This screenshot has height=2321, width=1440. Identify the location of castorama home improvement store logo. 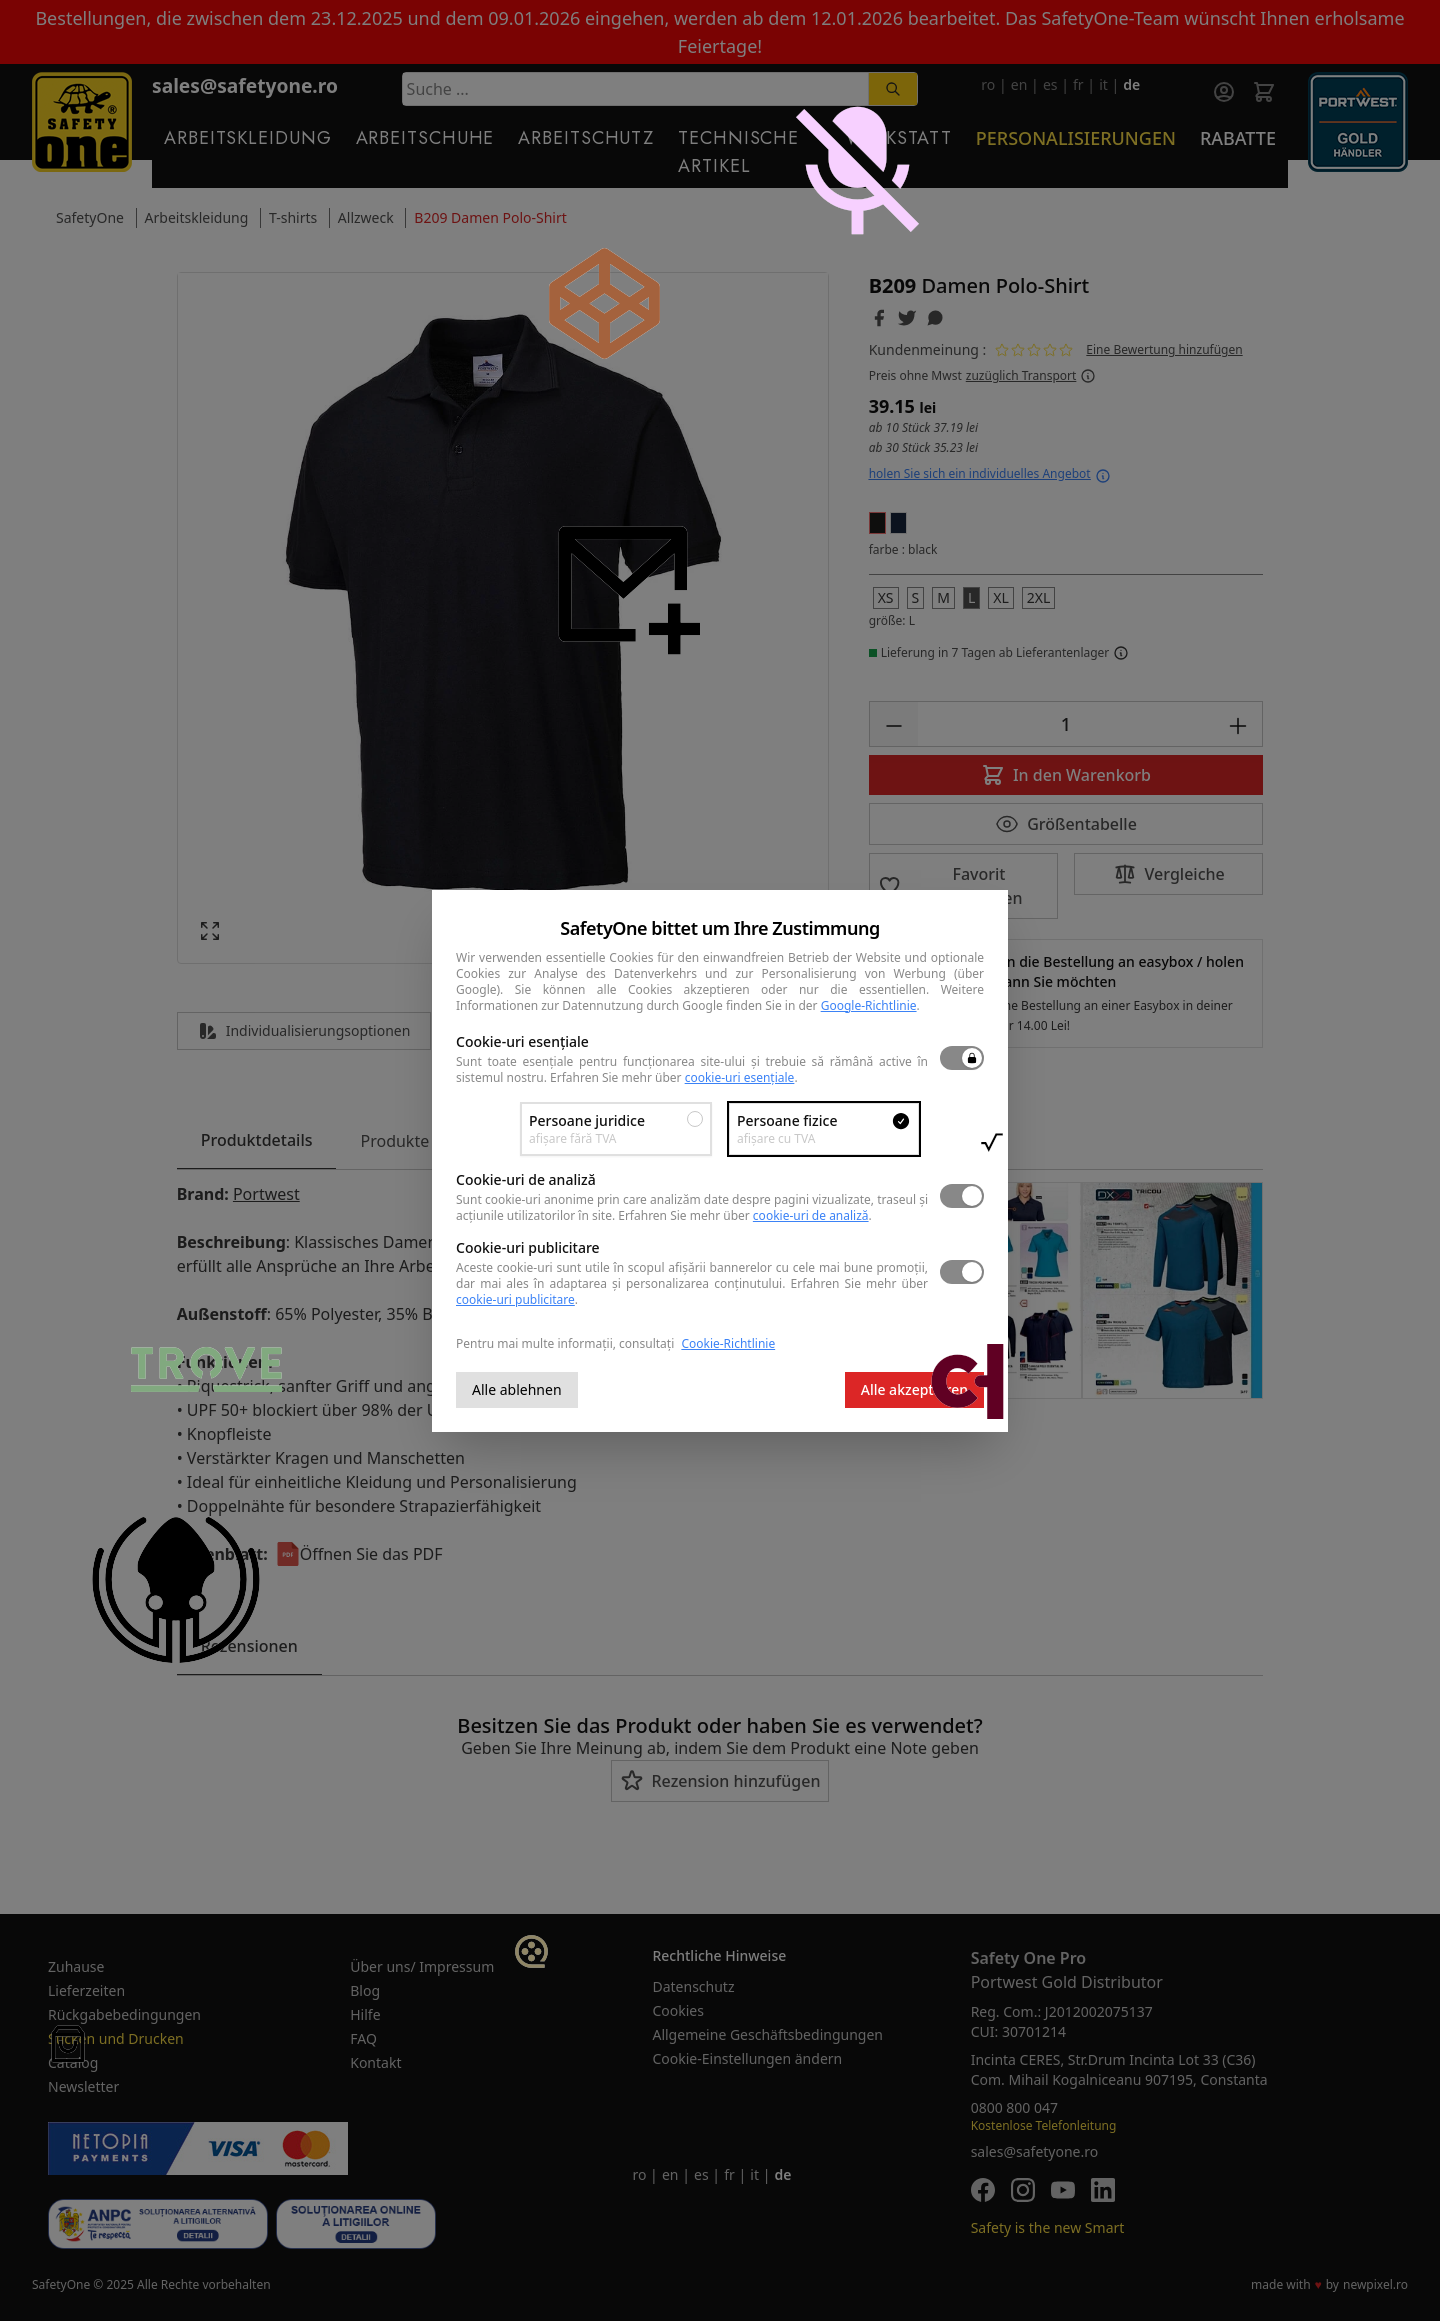
(967, 1381).